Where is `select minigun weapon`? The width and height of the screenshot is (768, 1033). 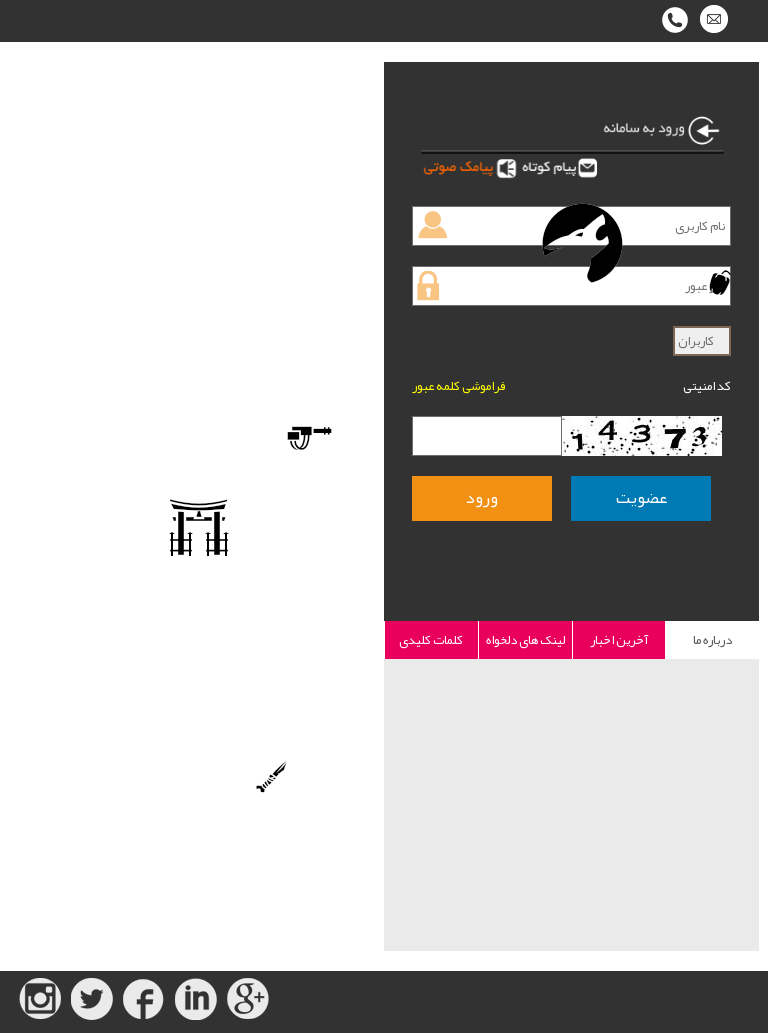 select minigun weapon is located at coordinates (309, 432).